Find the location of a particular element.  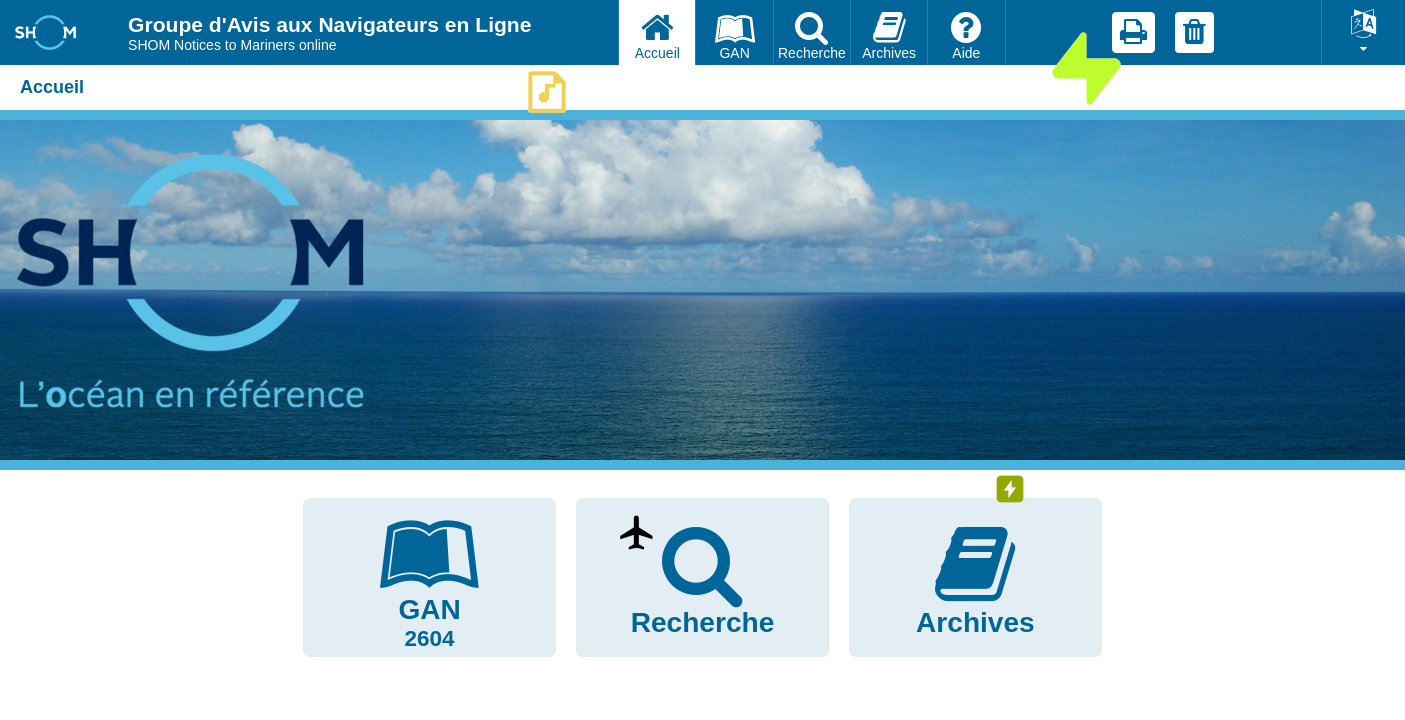

enable airplane mode is located at coordinates (635, 532).